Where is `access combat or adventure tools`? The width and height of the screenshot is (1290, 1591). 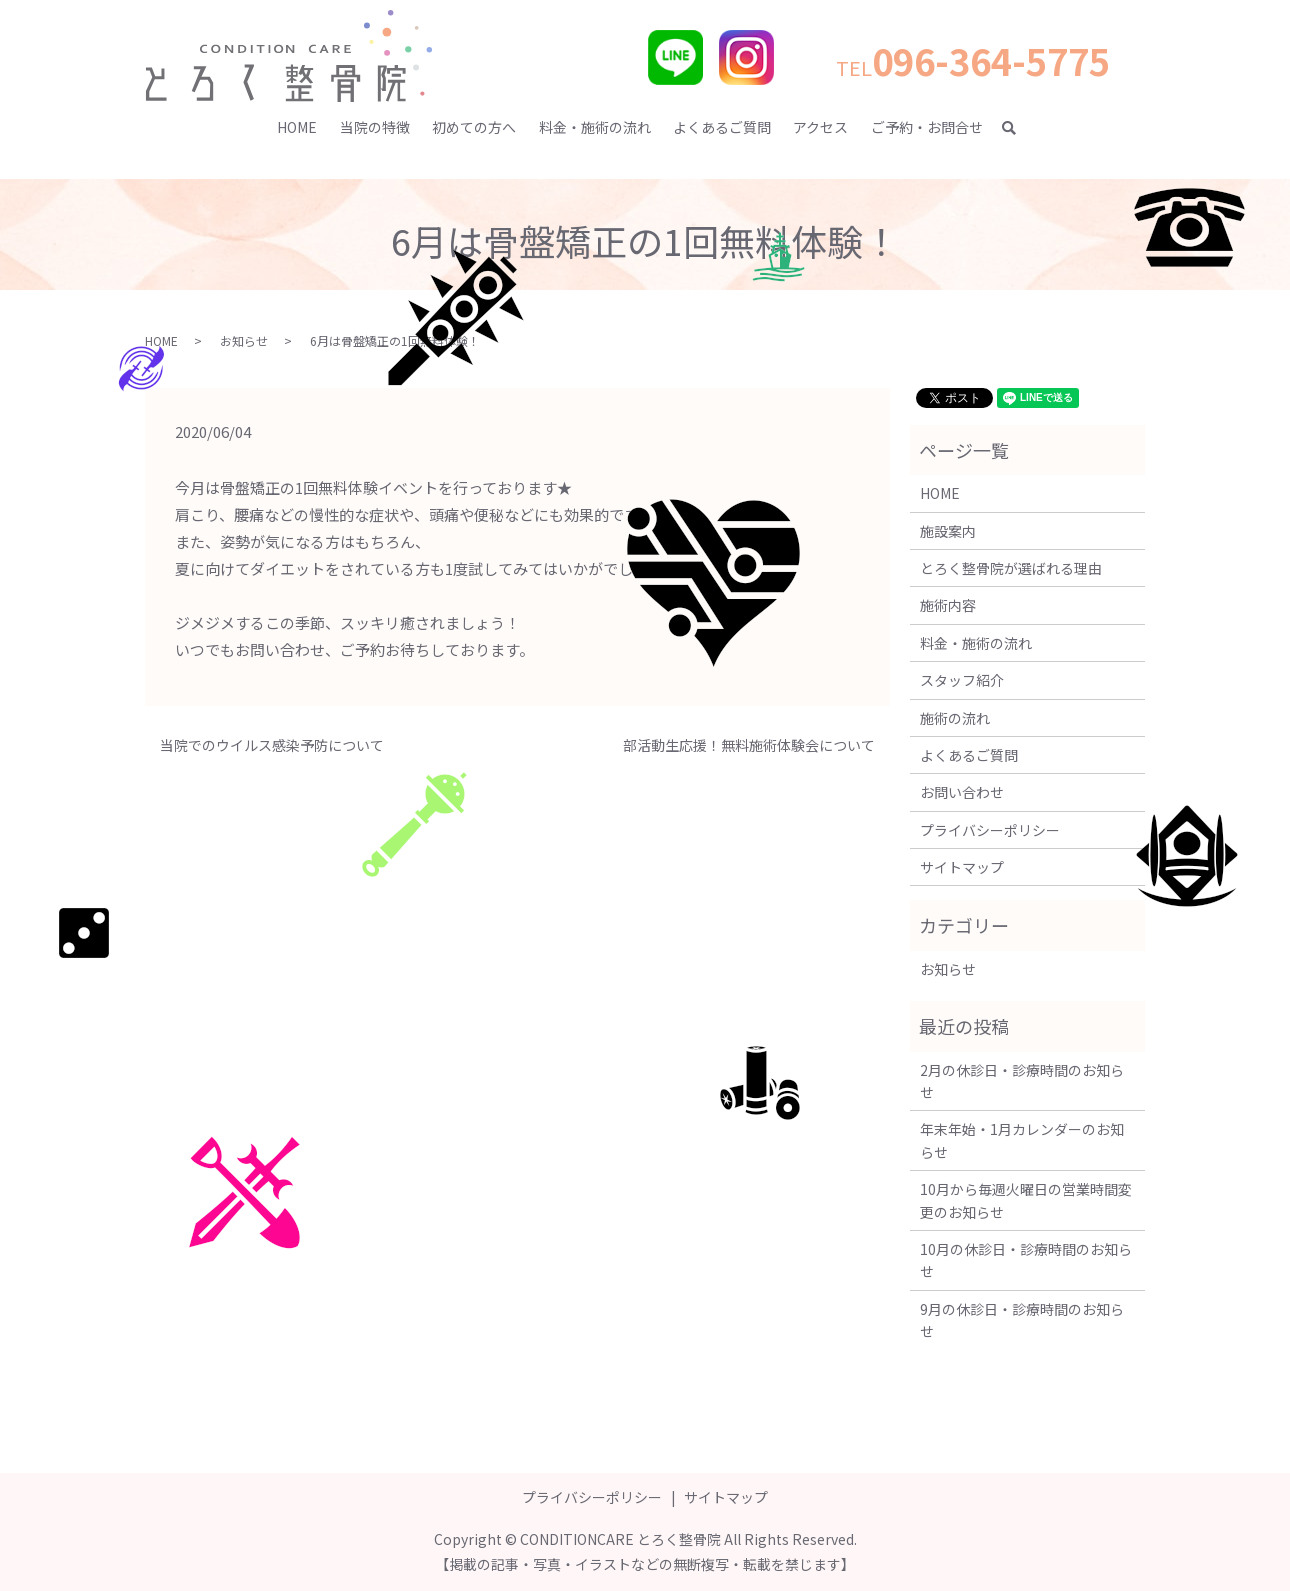 access combat or adventure tools is located at coordinates (244, 1192).